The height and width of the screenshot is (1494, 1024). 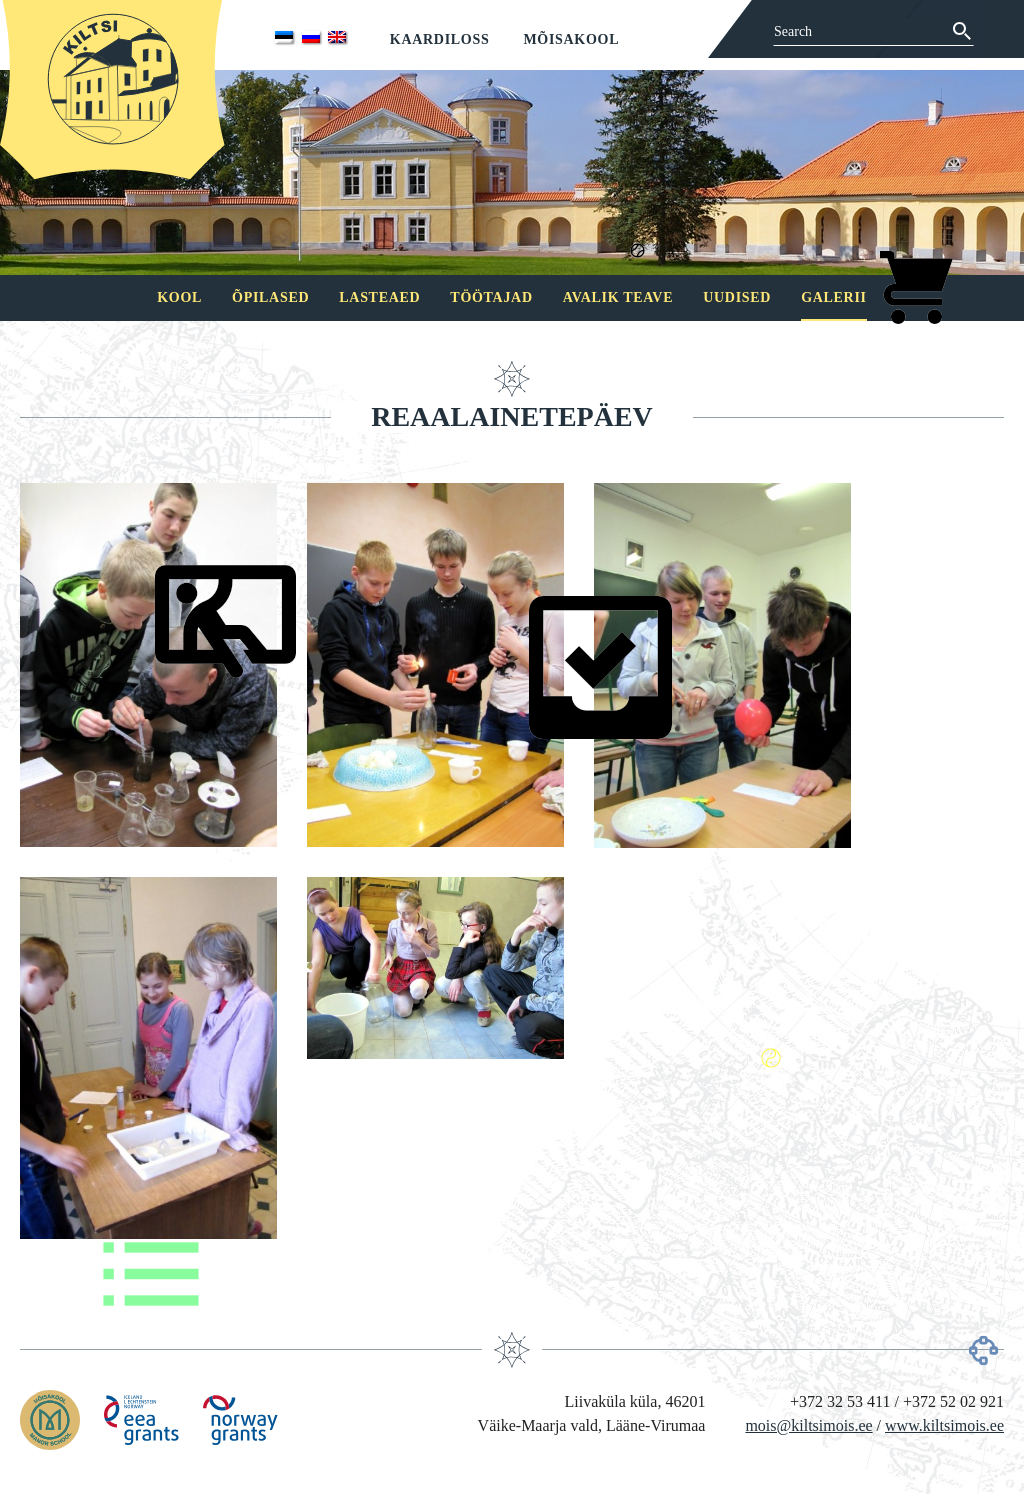 I want to click on mark all inbox messages as read, so click(x=600, y=667).